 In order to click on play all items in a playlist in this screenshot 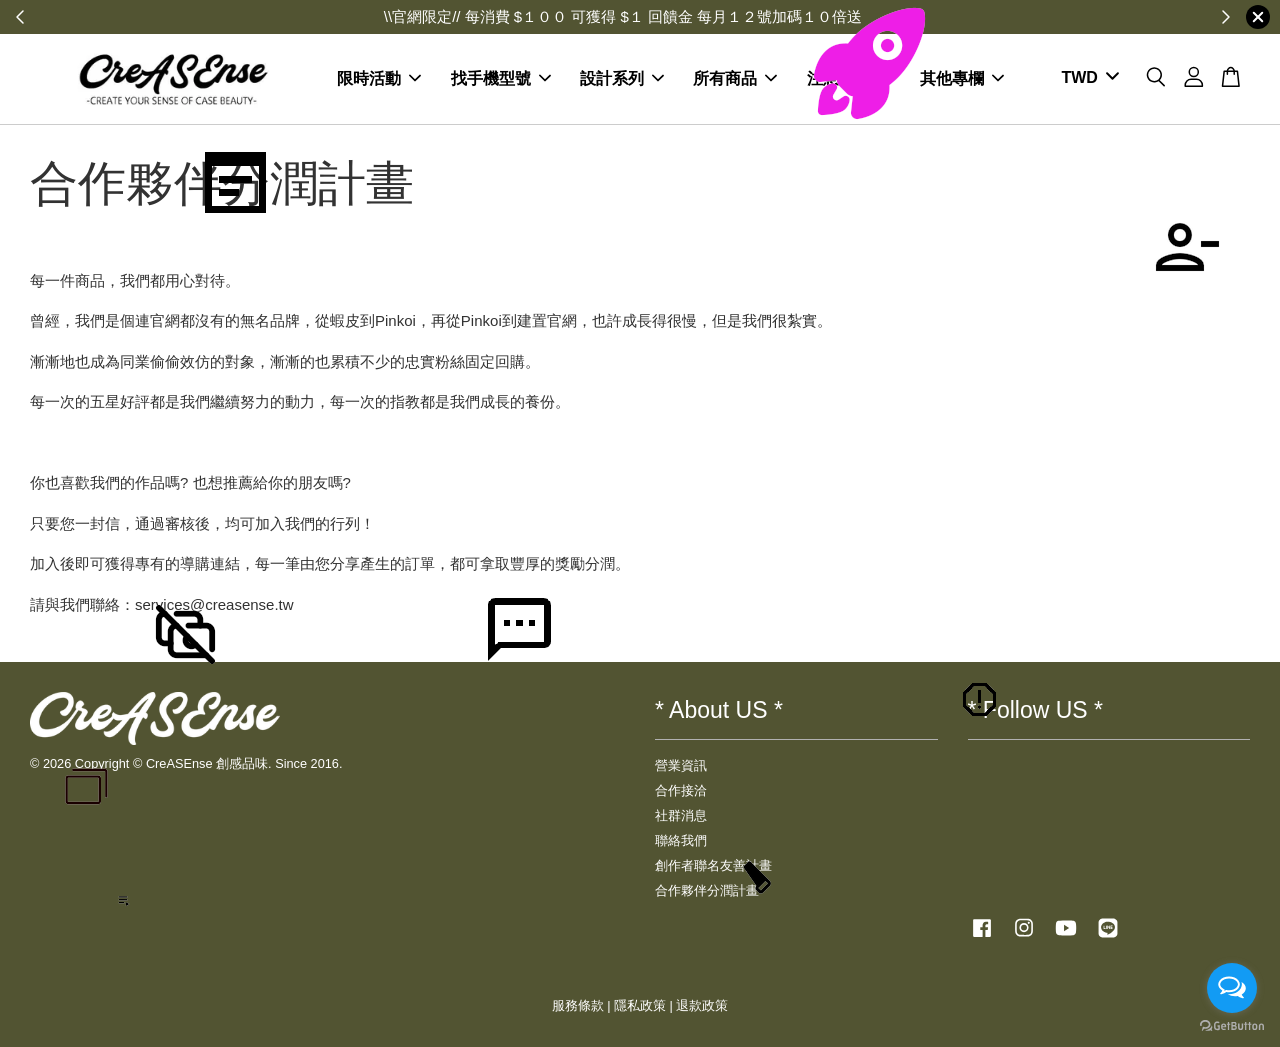, I will do `click(124, 900)`.